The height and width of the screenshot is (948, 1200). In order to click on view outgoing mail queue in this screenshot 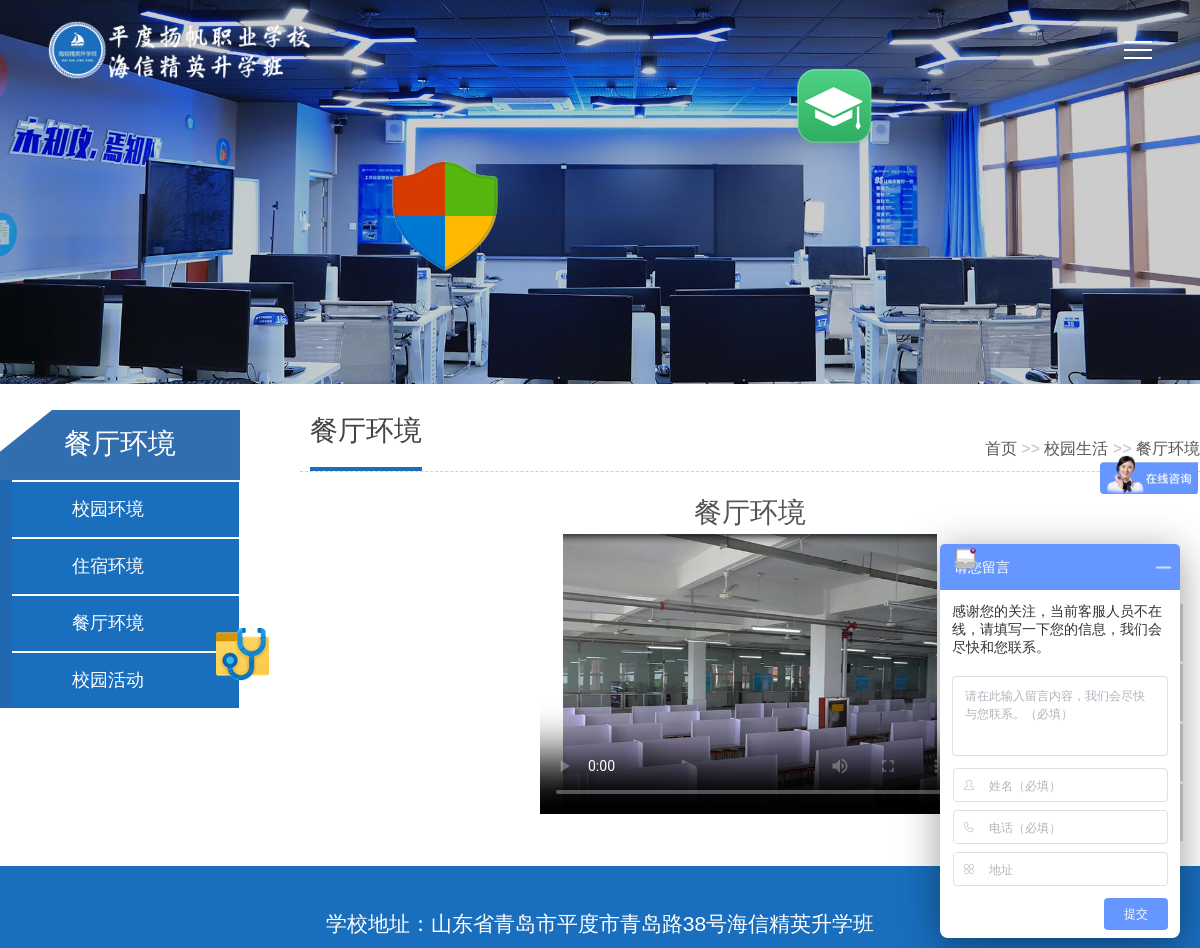, I will do `click(965, 558)`.